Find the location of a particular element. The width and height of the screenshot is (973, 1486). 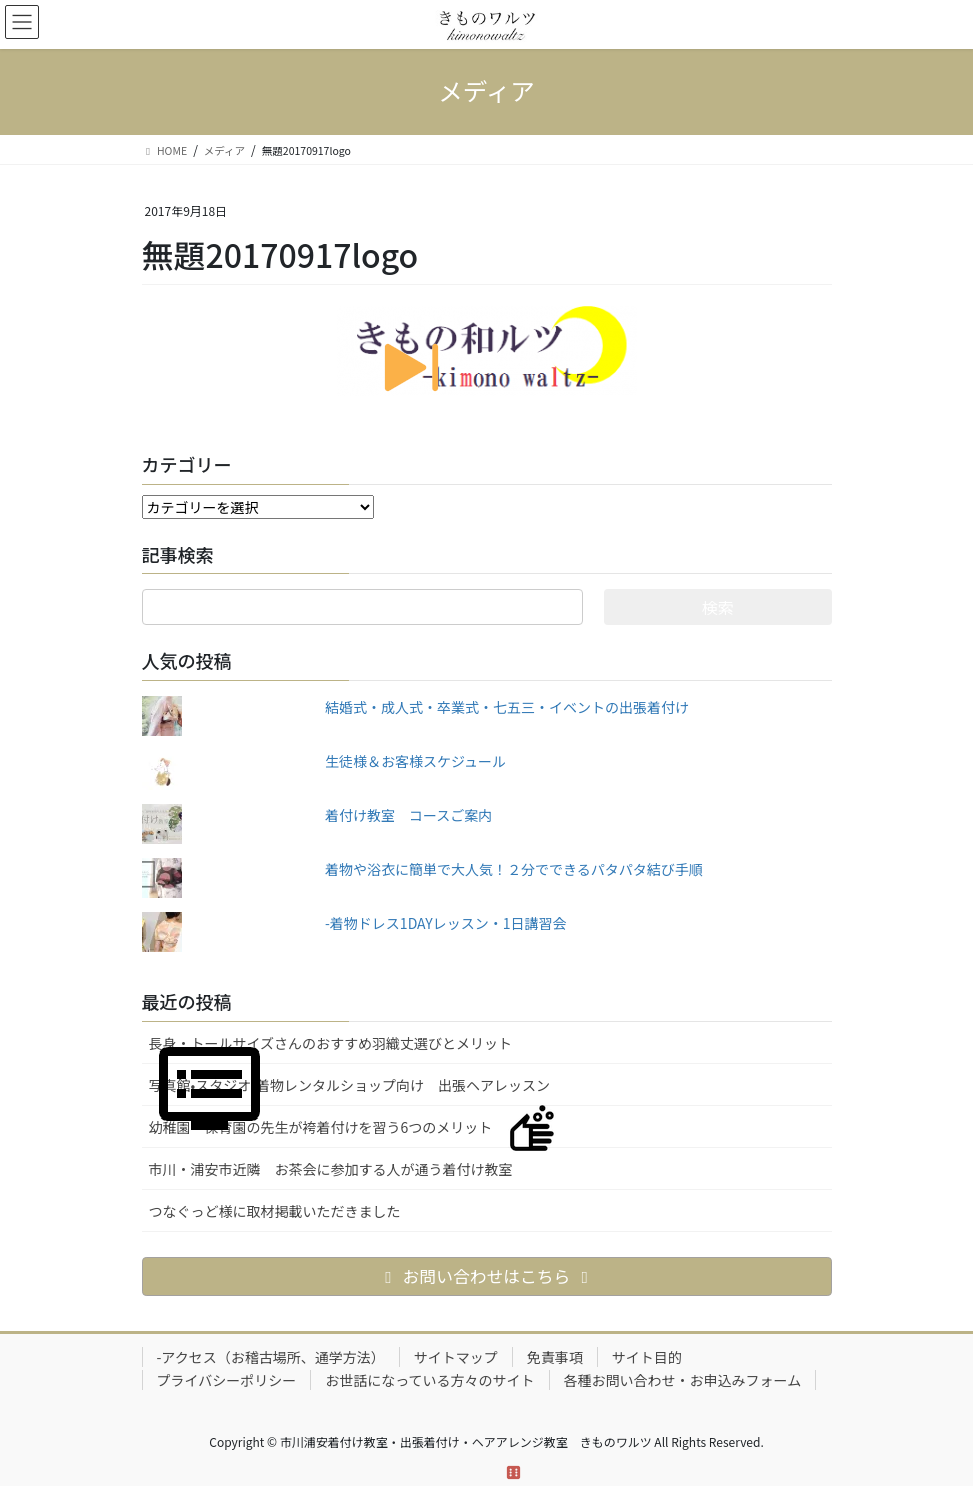

wash hands or hygiene reminder is located at coordinates (533, 1128).